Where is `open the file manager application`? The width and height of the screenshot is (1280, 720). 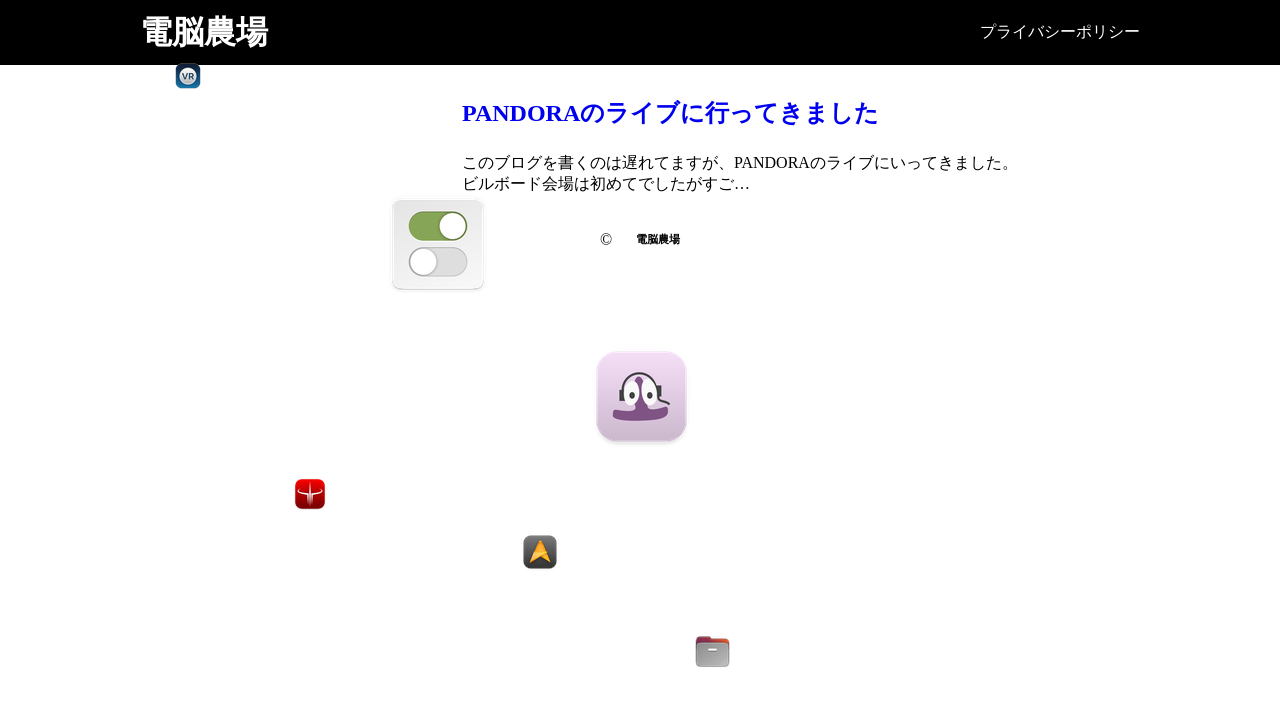 open the file manager application is located at coordinates (712, 651).